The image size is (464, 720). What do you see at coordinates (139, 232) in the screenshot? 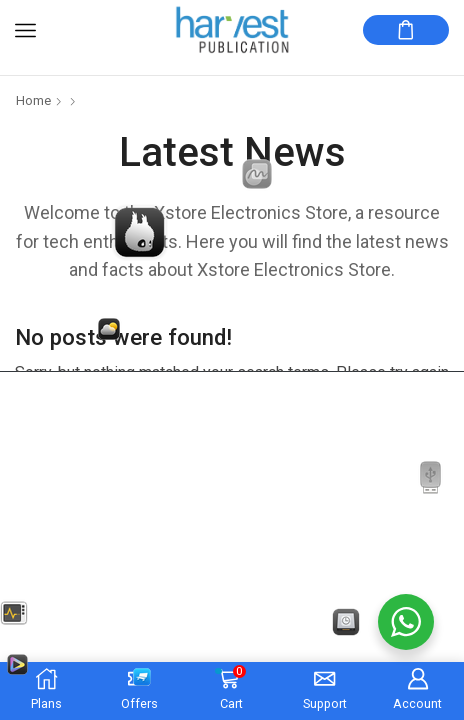
I see `launch the badland game app` at bounding box center [139, 232].